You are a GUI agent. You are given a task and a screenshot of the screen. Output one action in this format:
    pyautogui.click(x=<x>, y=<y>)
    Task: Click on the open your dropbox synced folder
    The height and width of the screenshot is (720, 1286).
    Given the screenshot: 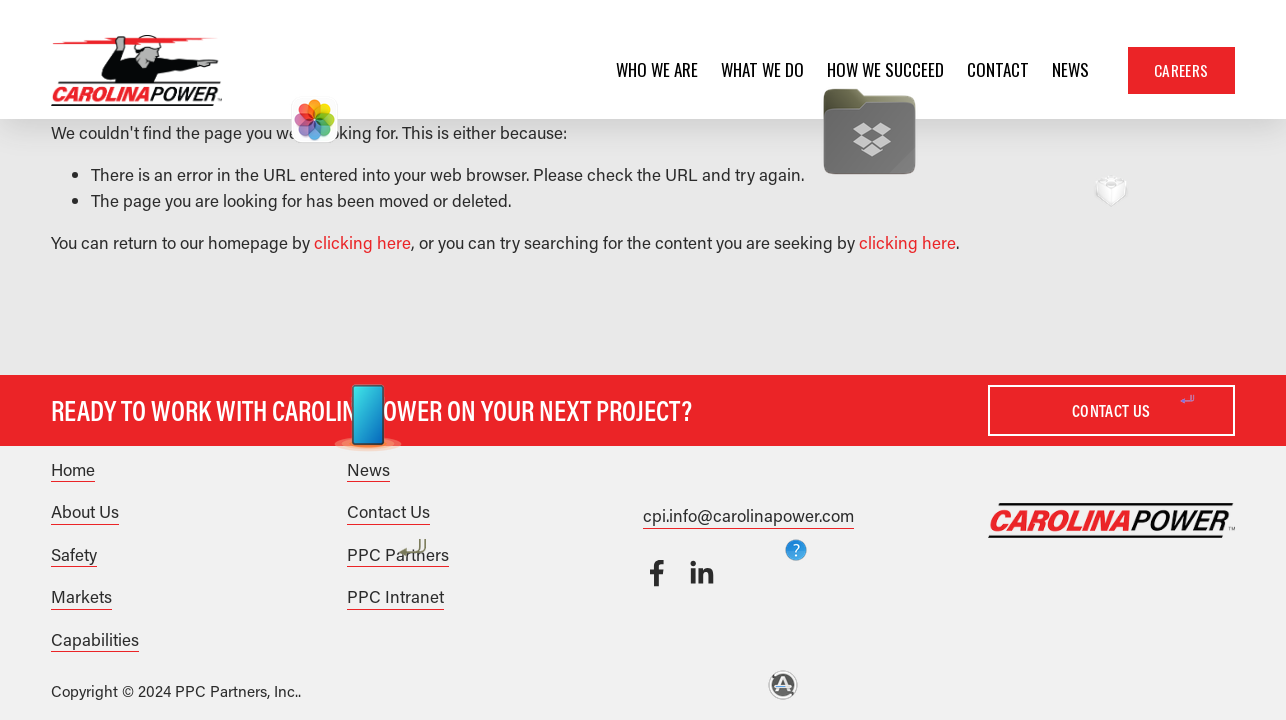 What is the action you would take?
    pyautogui.click(x=869, y=131)
    